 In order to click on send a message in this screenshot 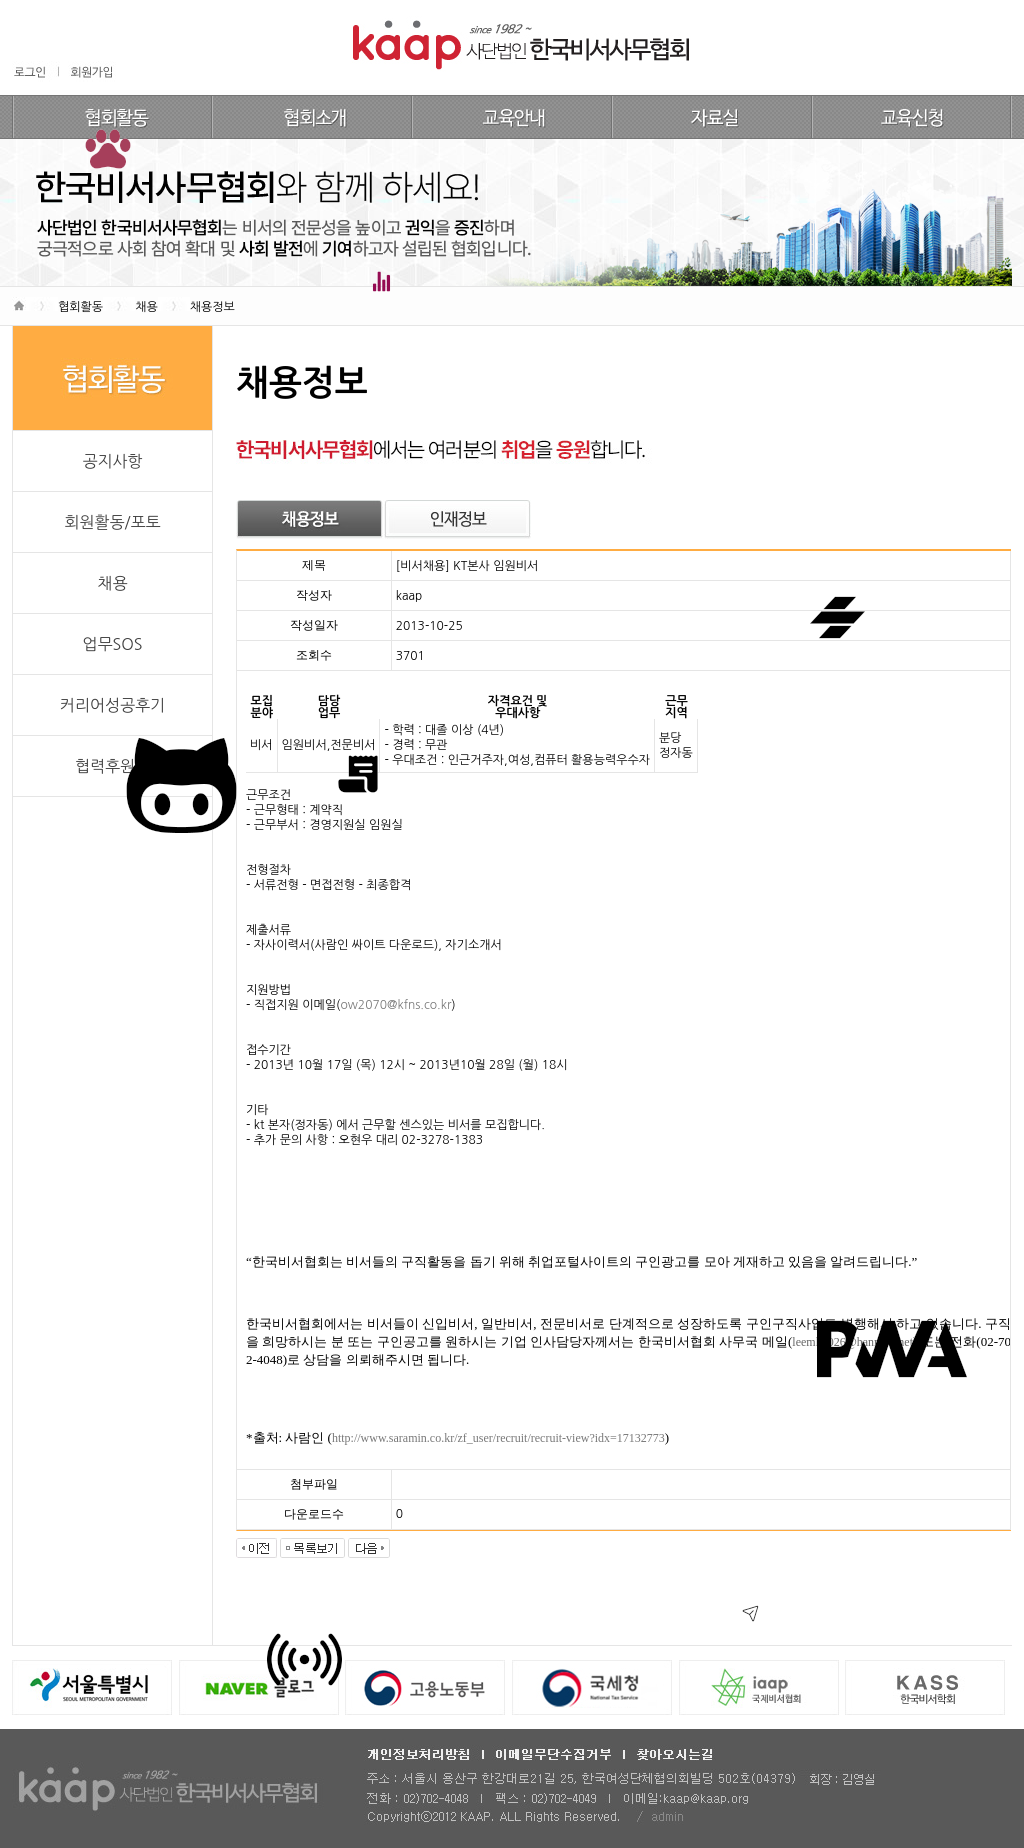, I will do `click(751, 1613)`.